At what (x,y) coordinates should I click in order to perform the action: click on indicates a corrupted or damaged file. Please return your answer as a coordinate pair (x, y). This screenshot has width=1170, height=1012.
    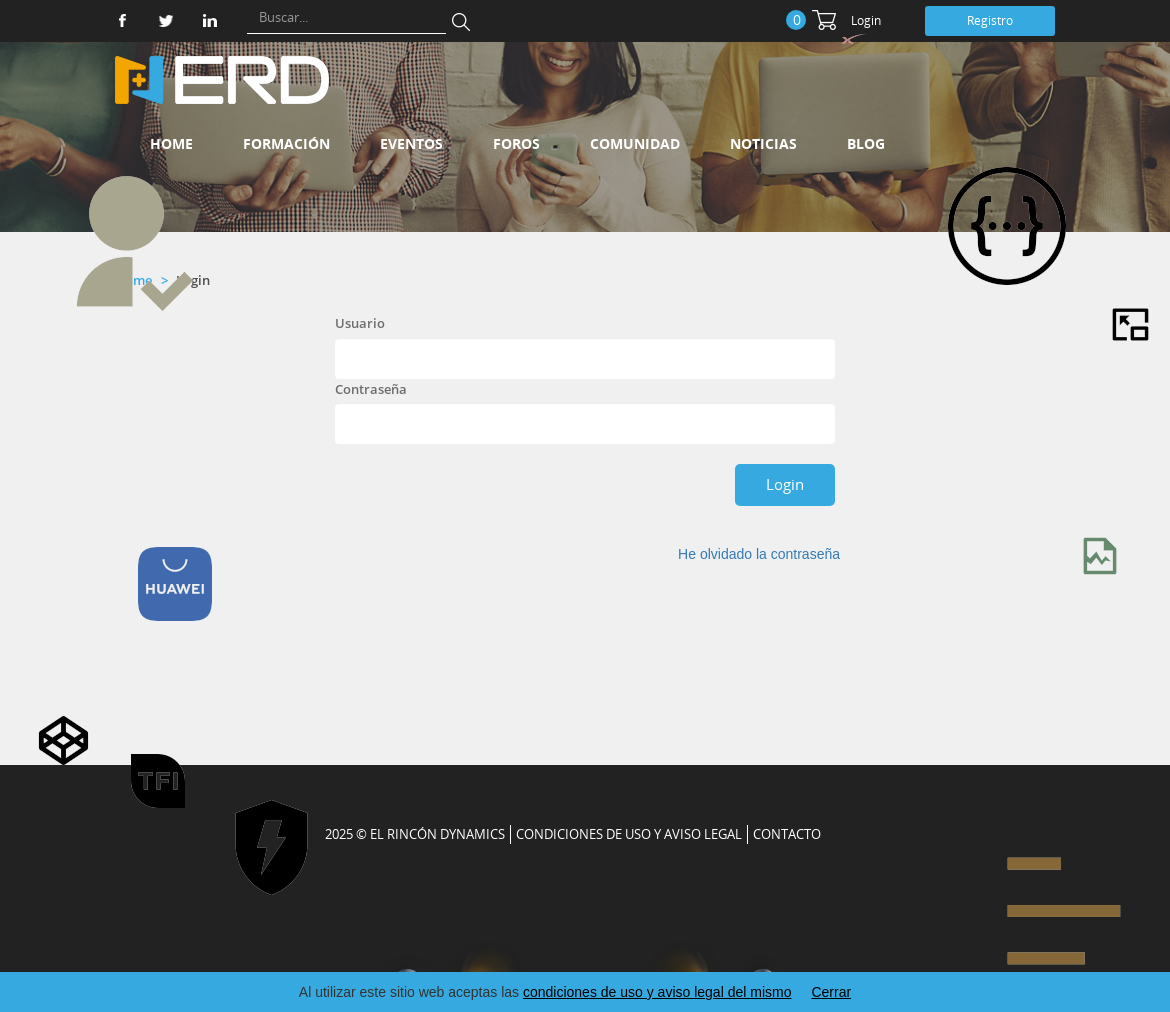
    Looking at the image, I should click on (1100, 556).